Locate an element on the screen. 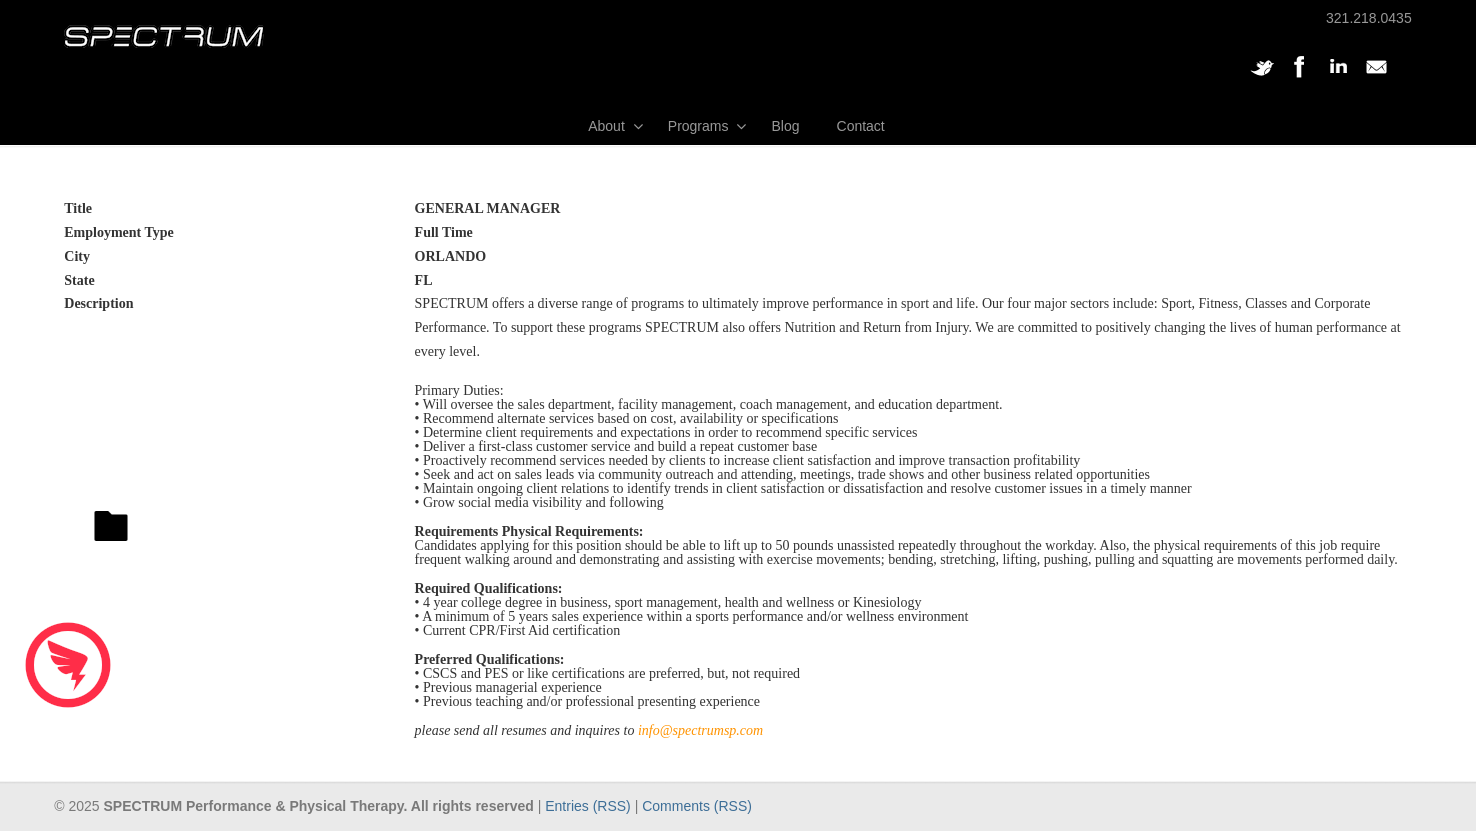 The image size is (1476, 831). open DingTalk app is located at coordinates (68, 665).